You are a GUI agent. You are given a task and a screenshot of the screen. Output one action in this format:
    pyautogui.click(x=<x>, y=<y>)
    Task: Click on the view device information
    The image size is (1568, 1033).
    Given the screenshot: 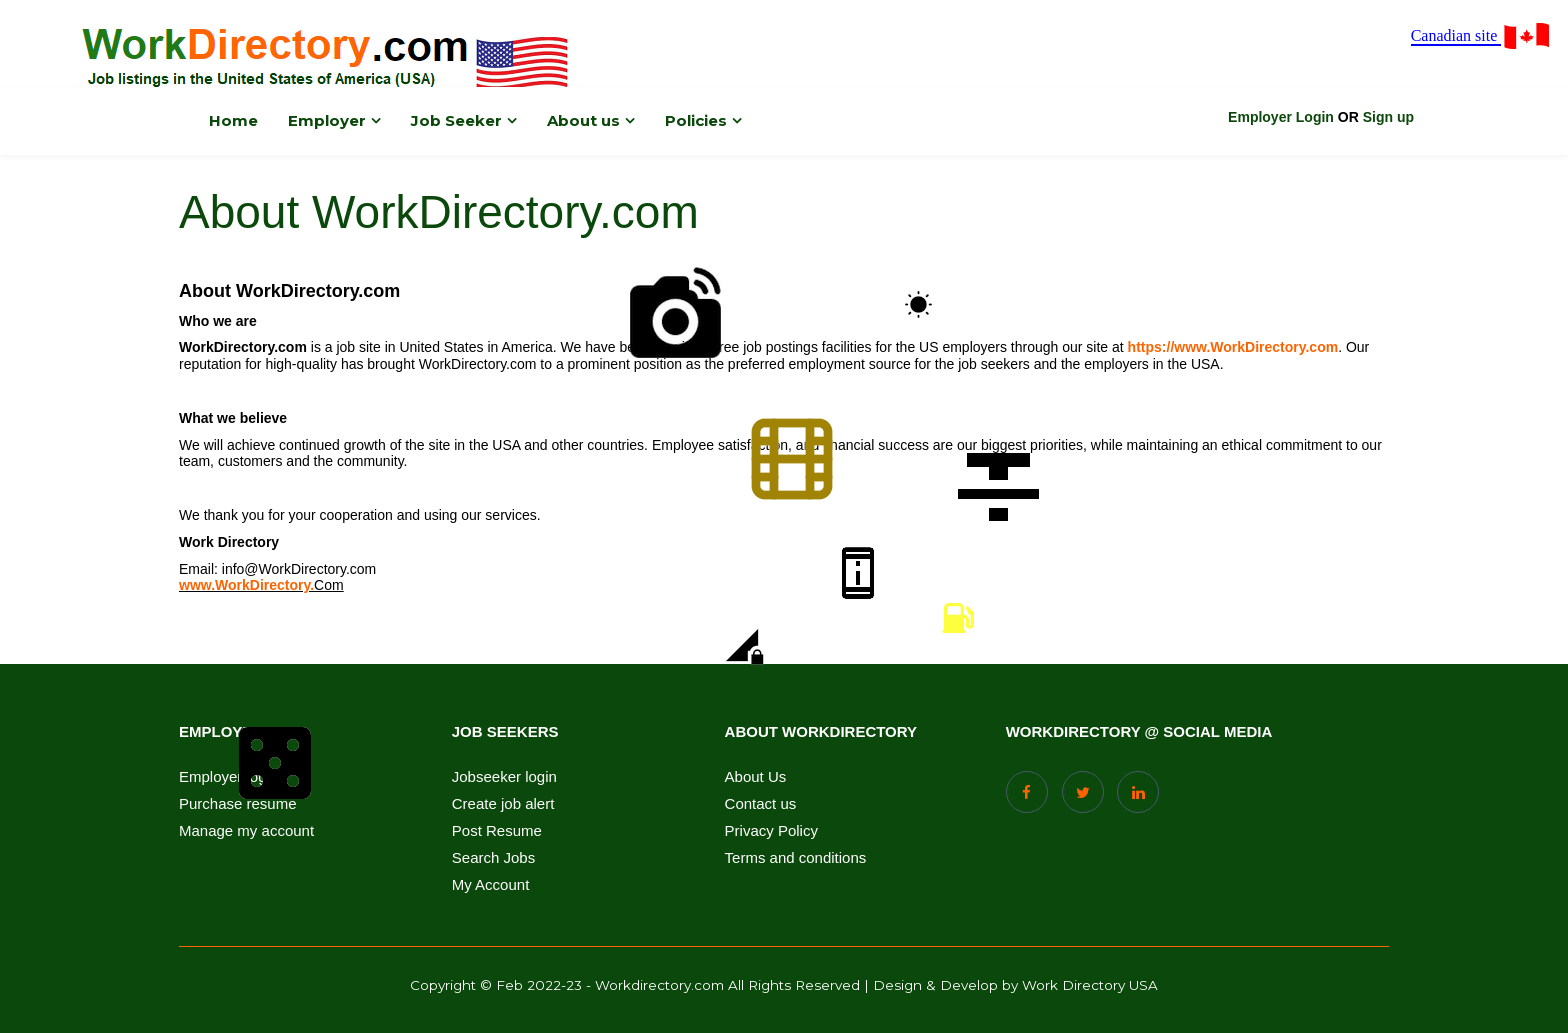 What is the action you would take?
    pyautogui.click(x=858, y=573)
    